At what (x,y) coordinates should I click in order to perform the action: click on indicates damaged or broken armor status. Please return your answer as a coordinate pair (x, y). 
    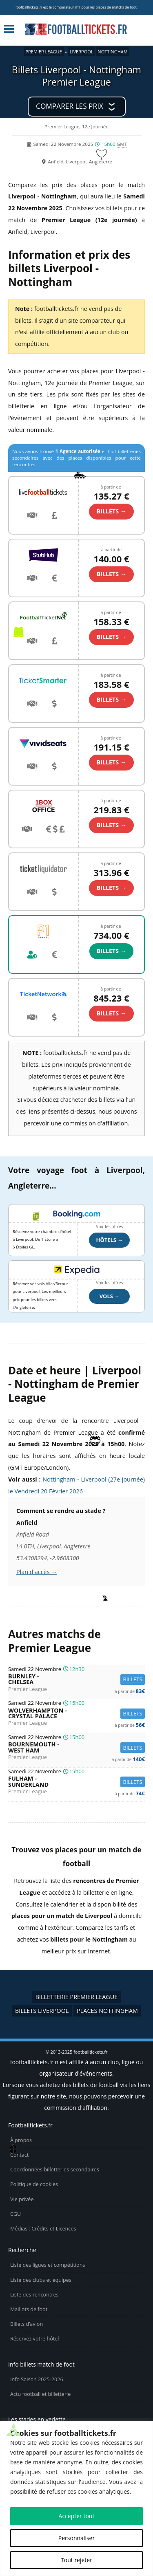
    Looking at the image, I should click on (13, 2149).